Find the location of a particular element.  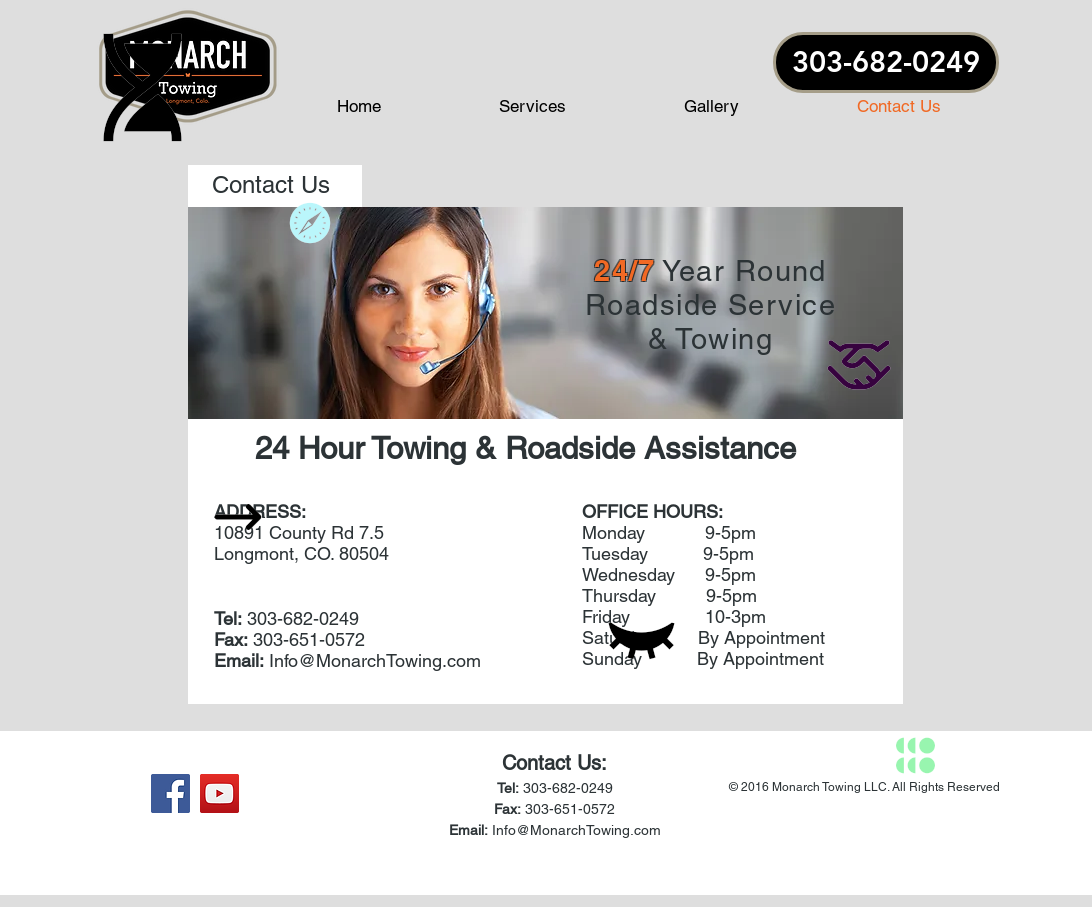

openverse logo is located at coordinates (915, 755).